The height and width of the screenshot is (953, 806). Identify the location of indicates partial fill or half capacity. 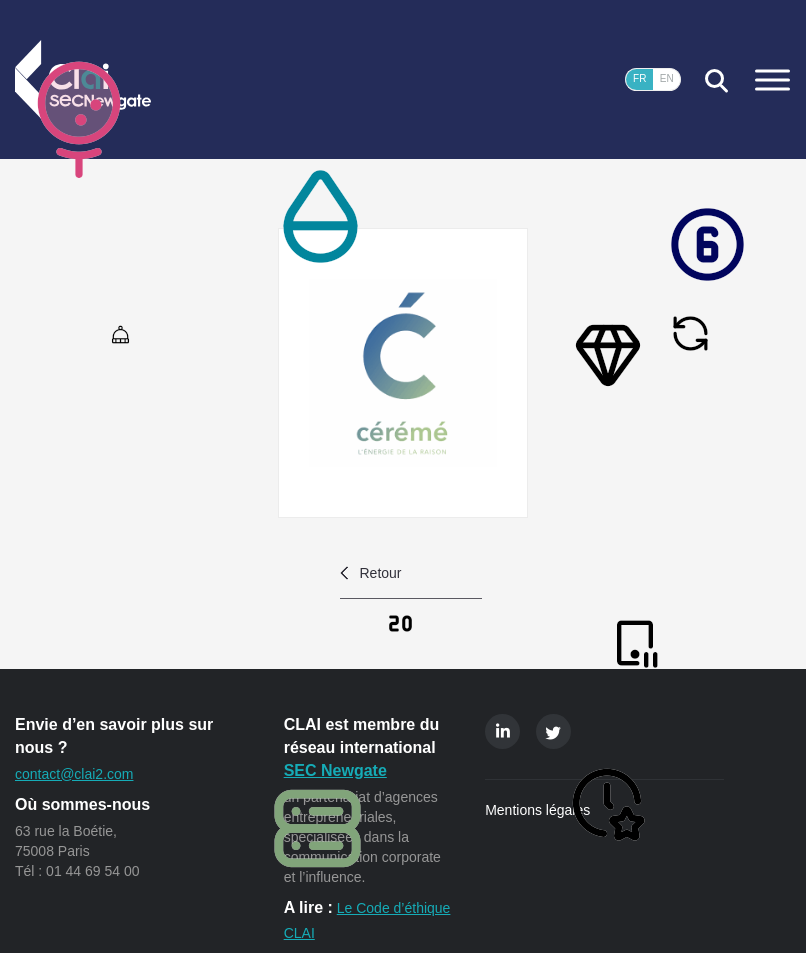
(320, 216).